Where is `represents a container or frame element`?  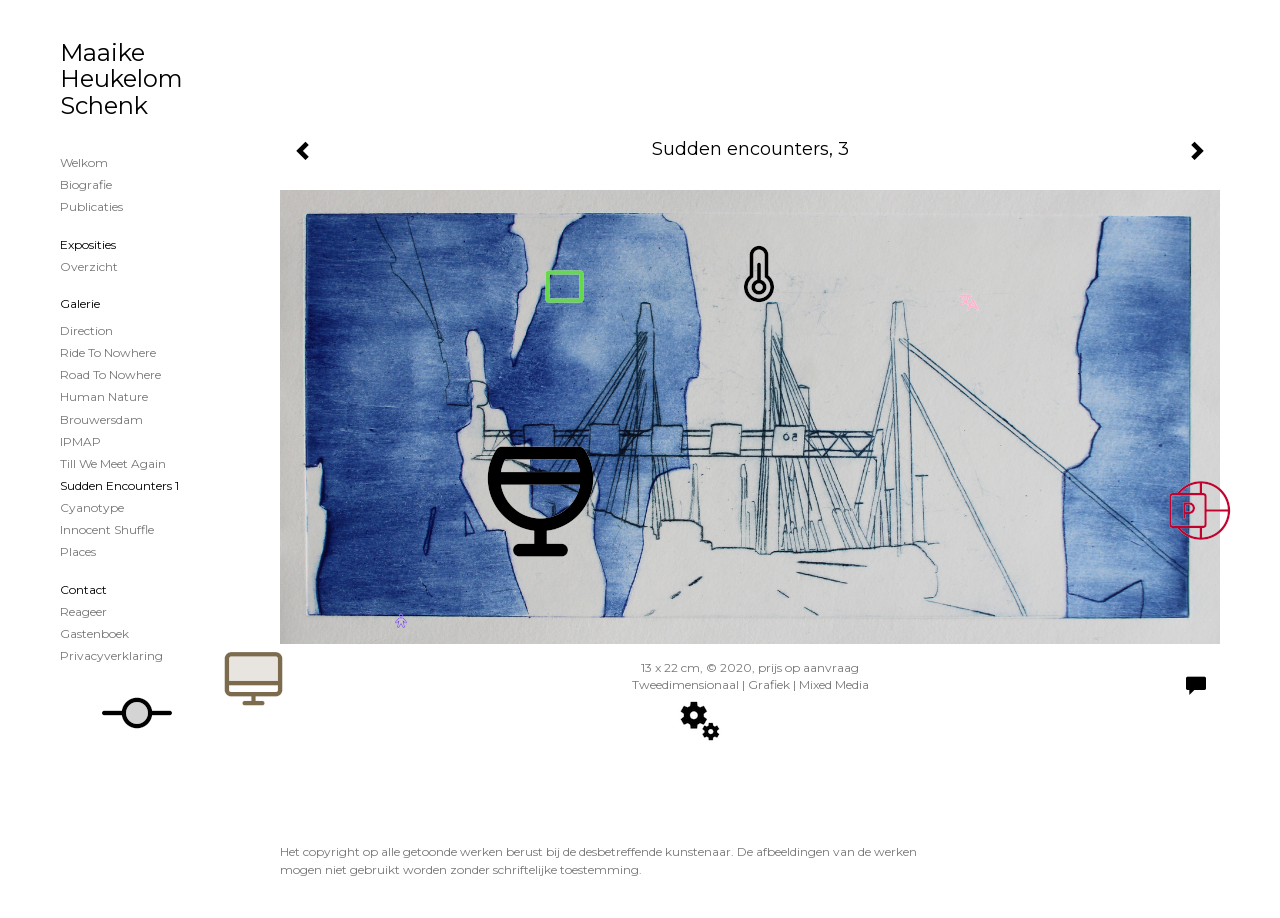 represents a container or frame element is located at coordinates (564, 286).